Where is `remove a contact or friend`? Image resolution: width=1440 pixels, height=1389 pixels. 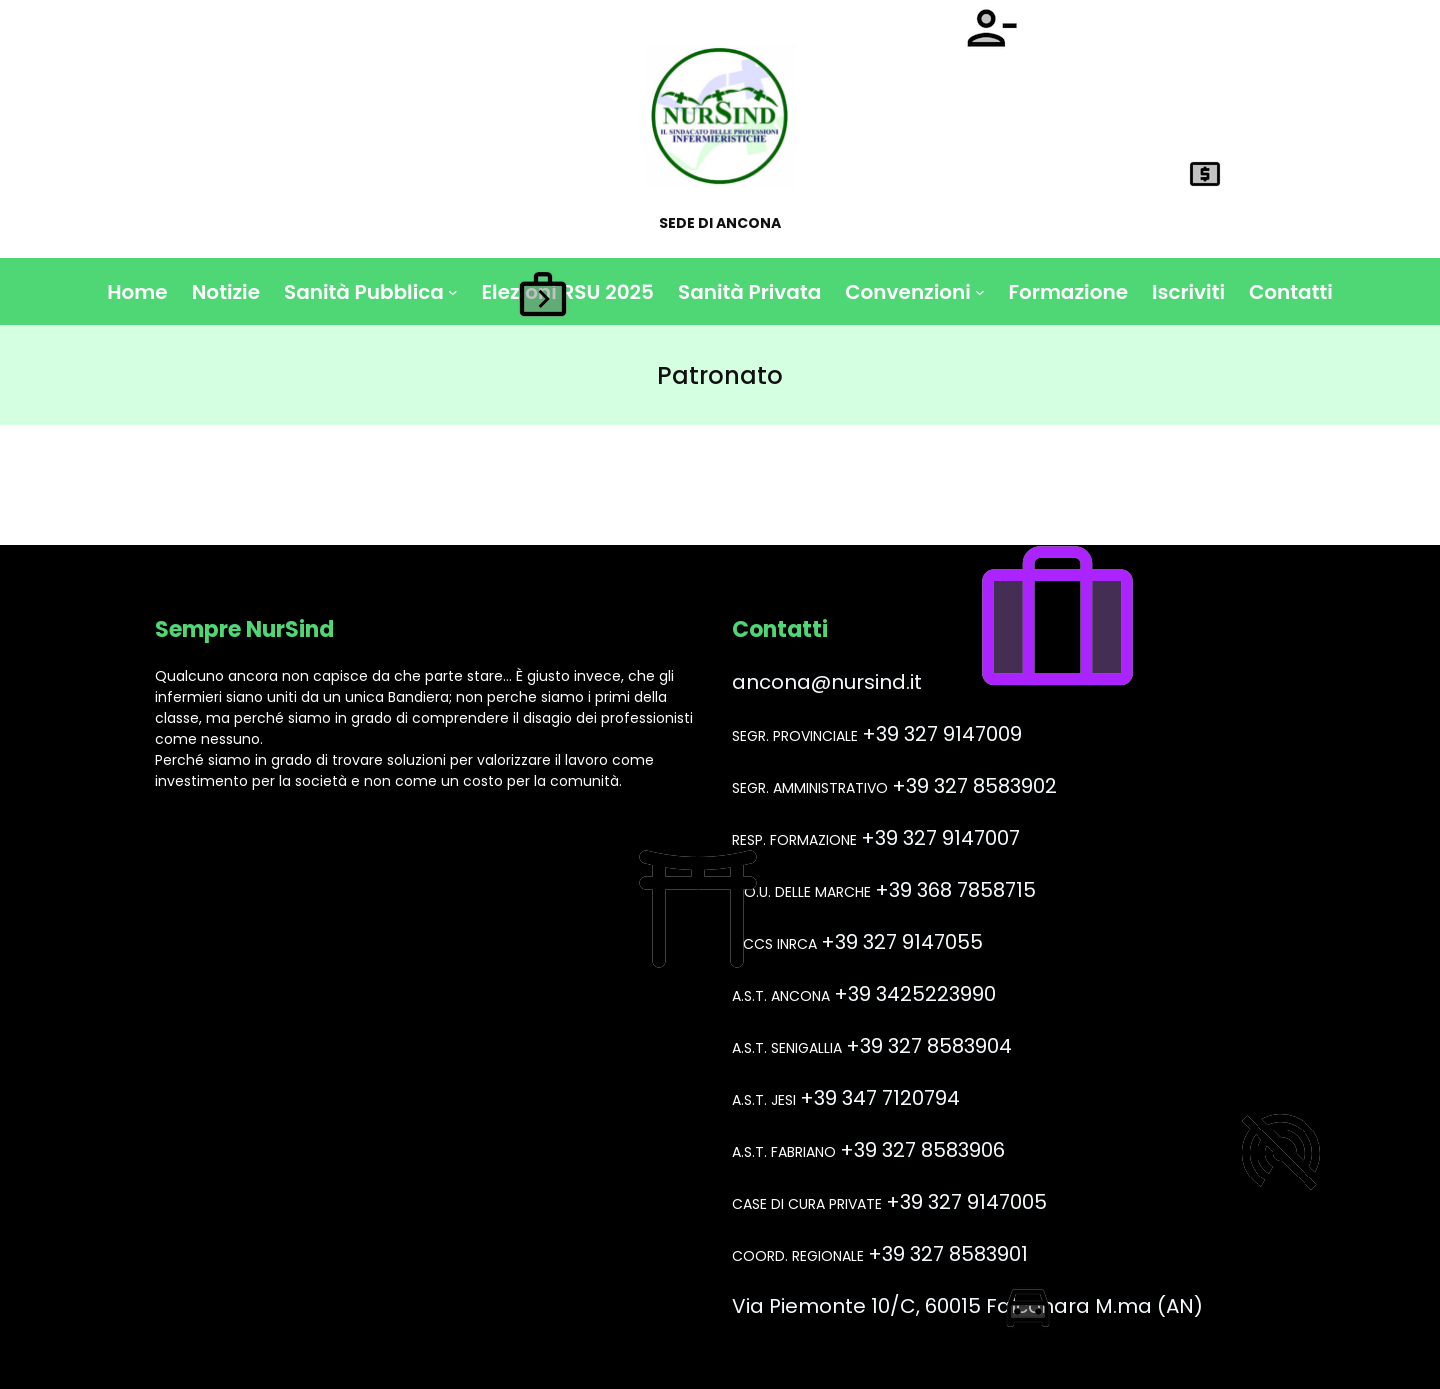 remove a contact or friend is located at coordinates (991, 28).